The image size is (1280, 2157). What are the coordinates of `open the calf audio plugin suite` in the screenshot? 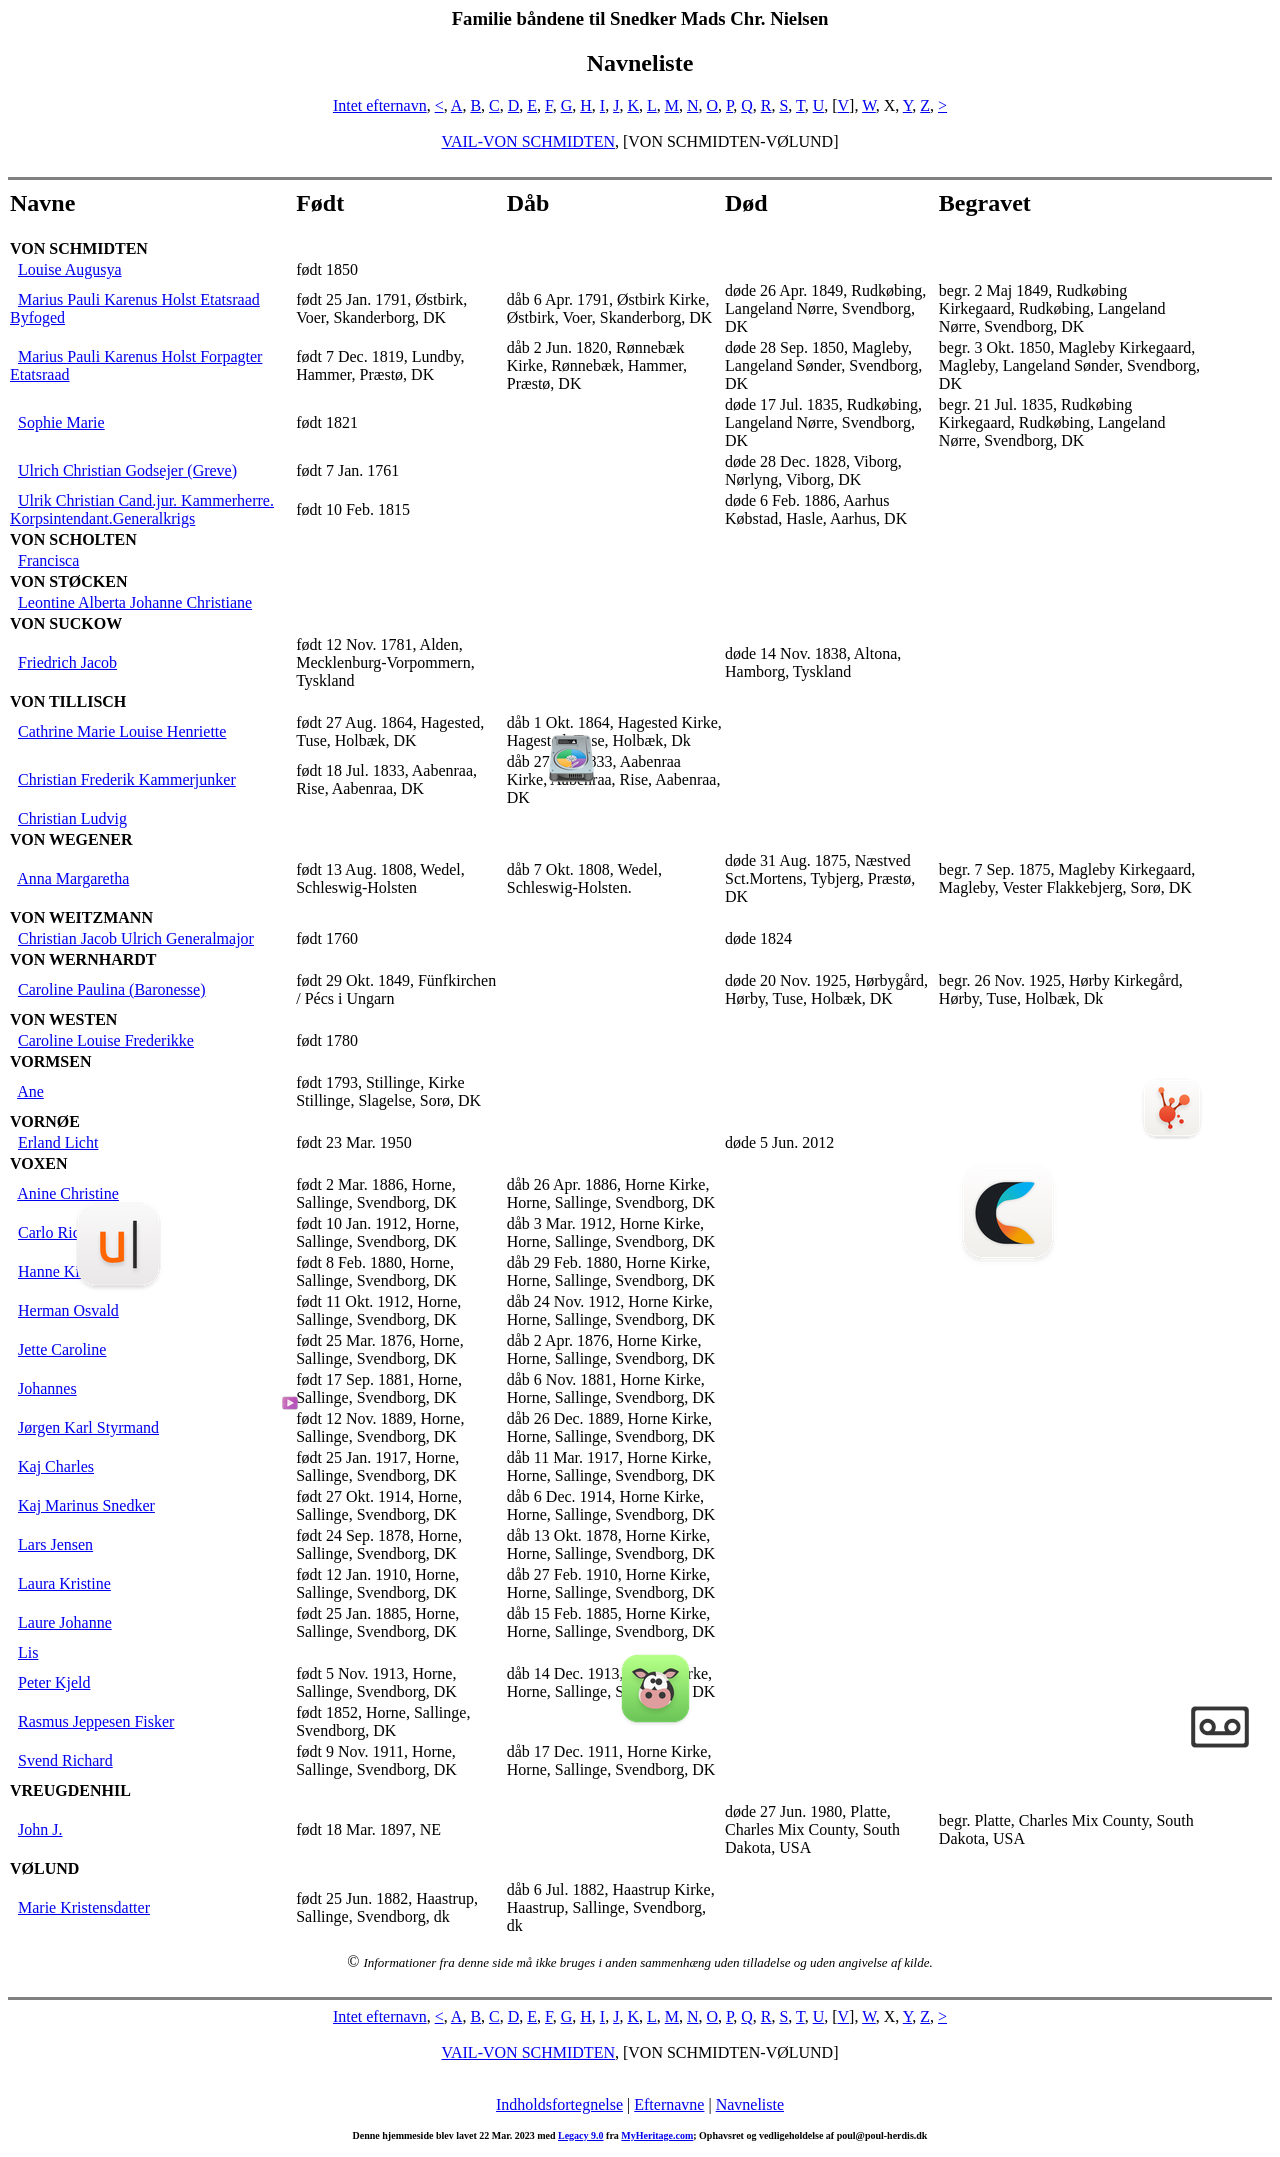 It's located at (655, 1688).